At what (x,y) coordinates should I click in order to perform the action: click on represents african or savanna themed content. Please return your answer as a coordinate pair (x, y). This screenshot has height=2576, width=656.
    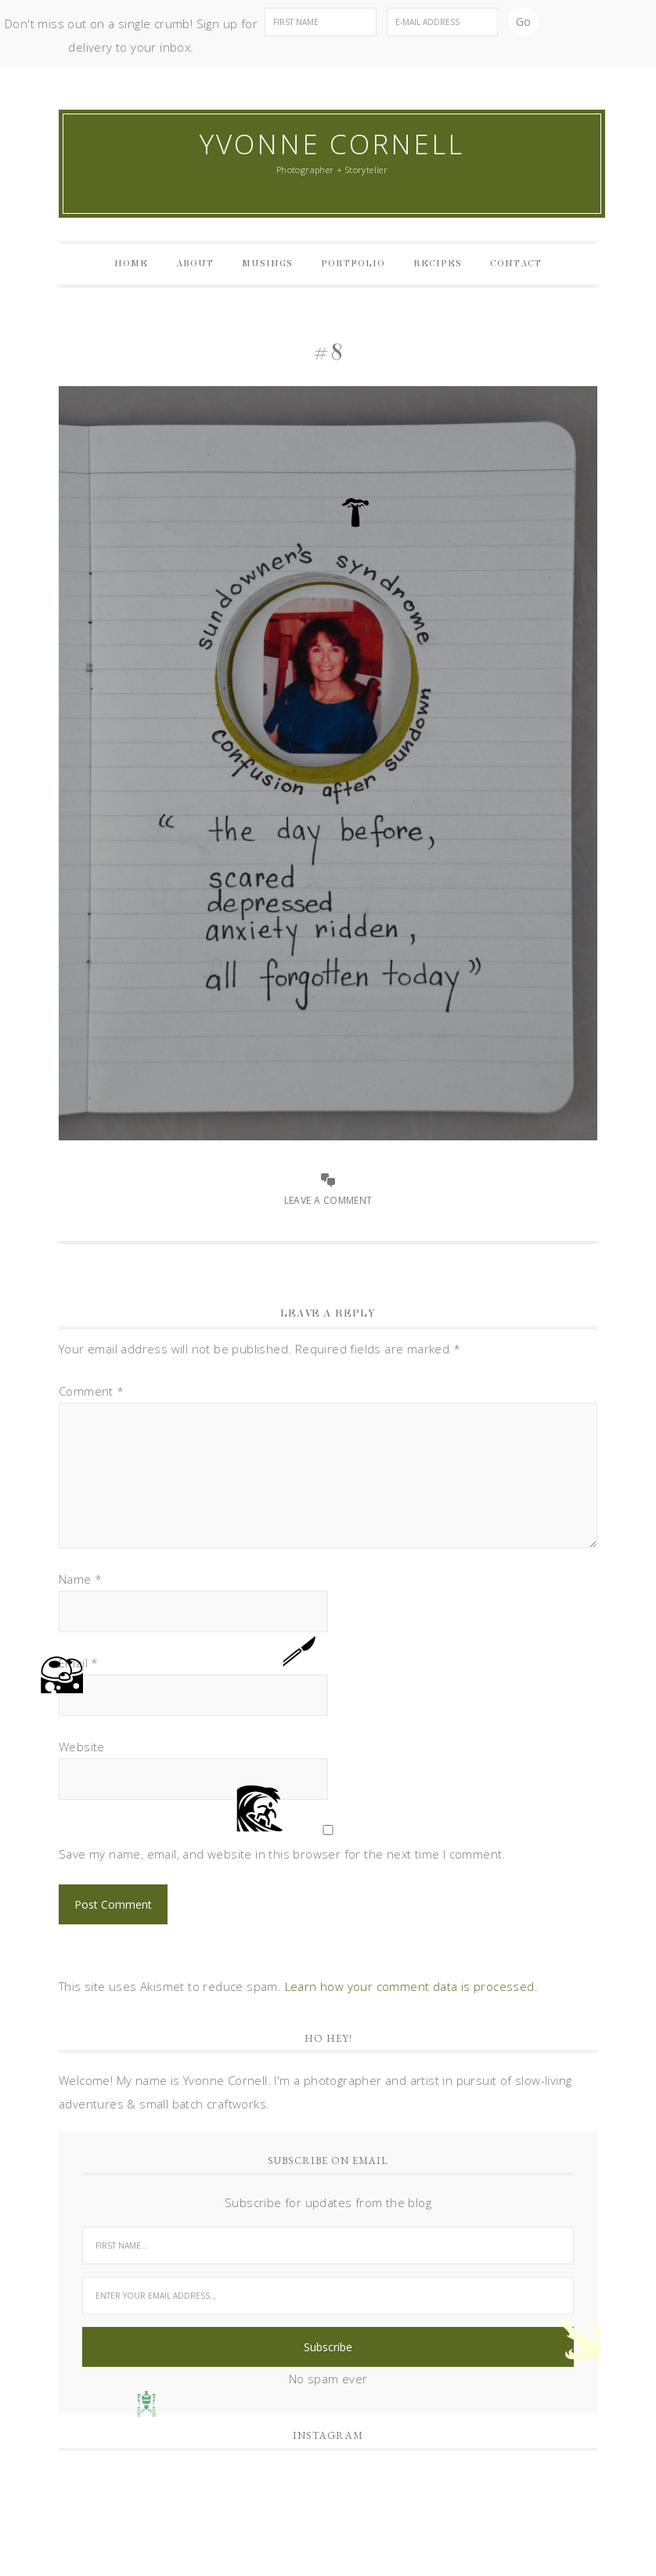
    Looking at the image, I should click on (356, 512).